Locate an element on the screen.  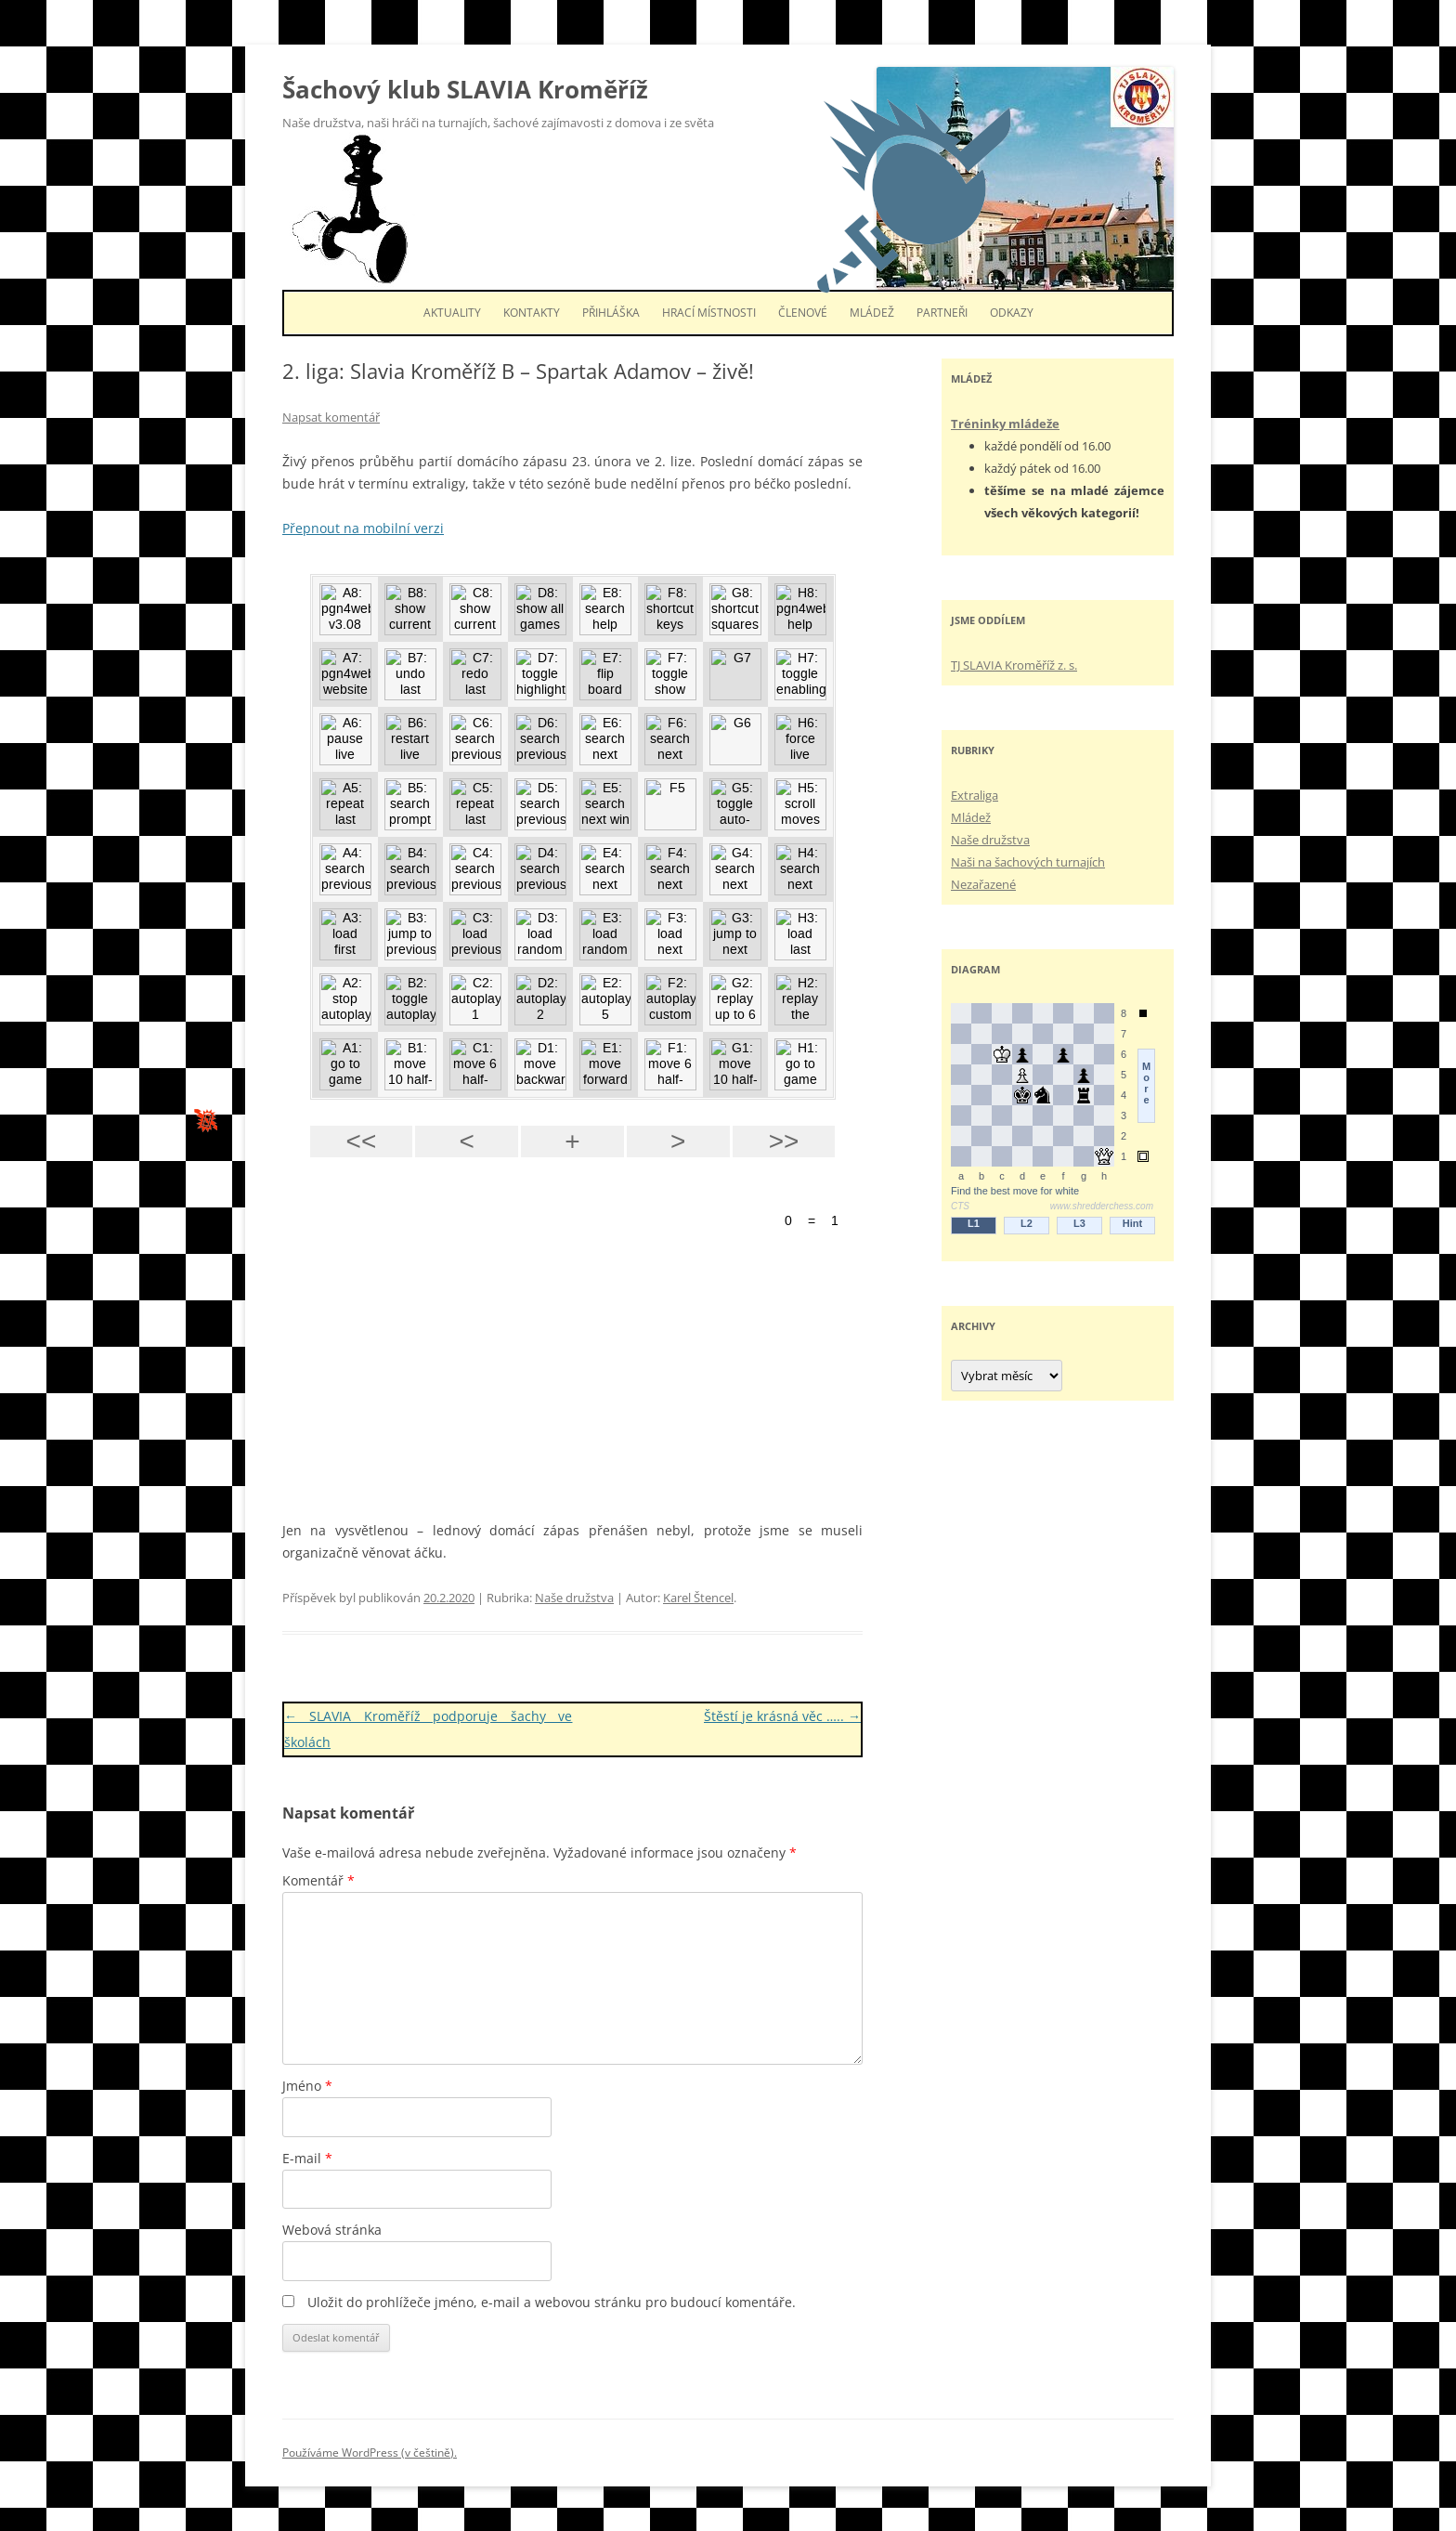
perform a slashing attack is located at coordinates (914, 196).